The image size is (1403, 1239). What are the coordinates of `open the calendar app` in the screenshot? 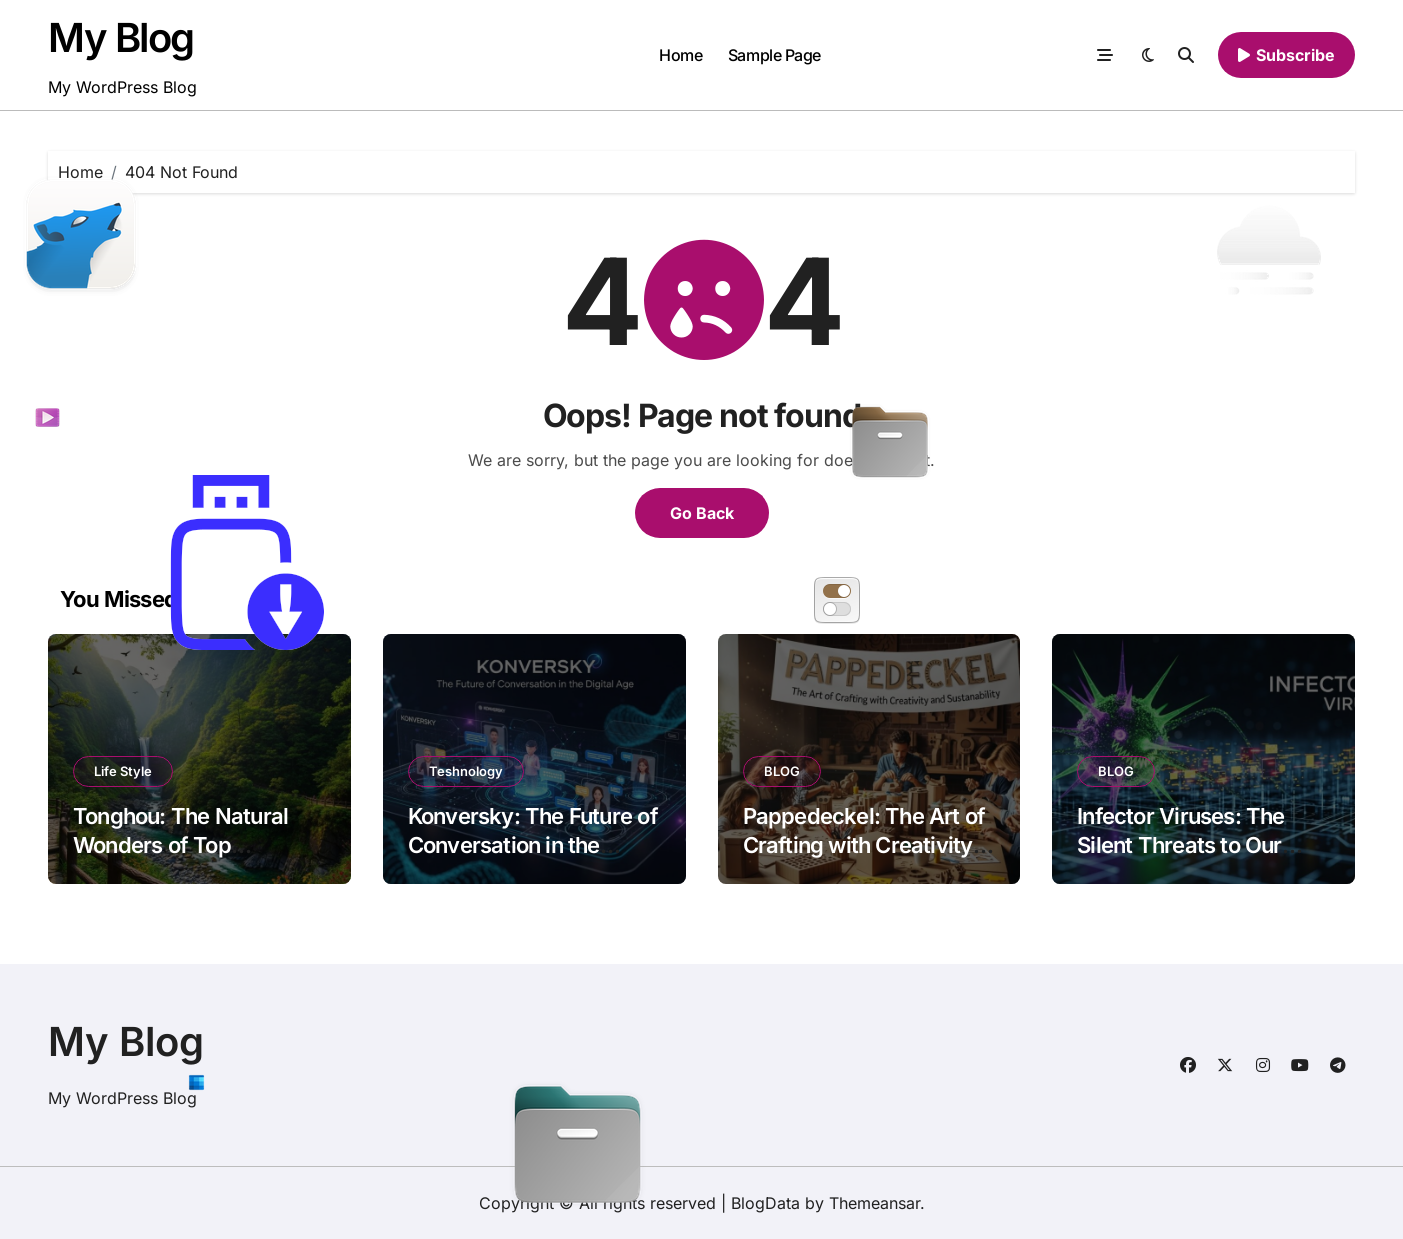 It's located at (196, 1082).